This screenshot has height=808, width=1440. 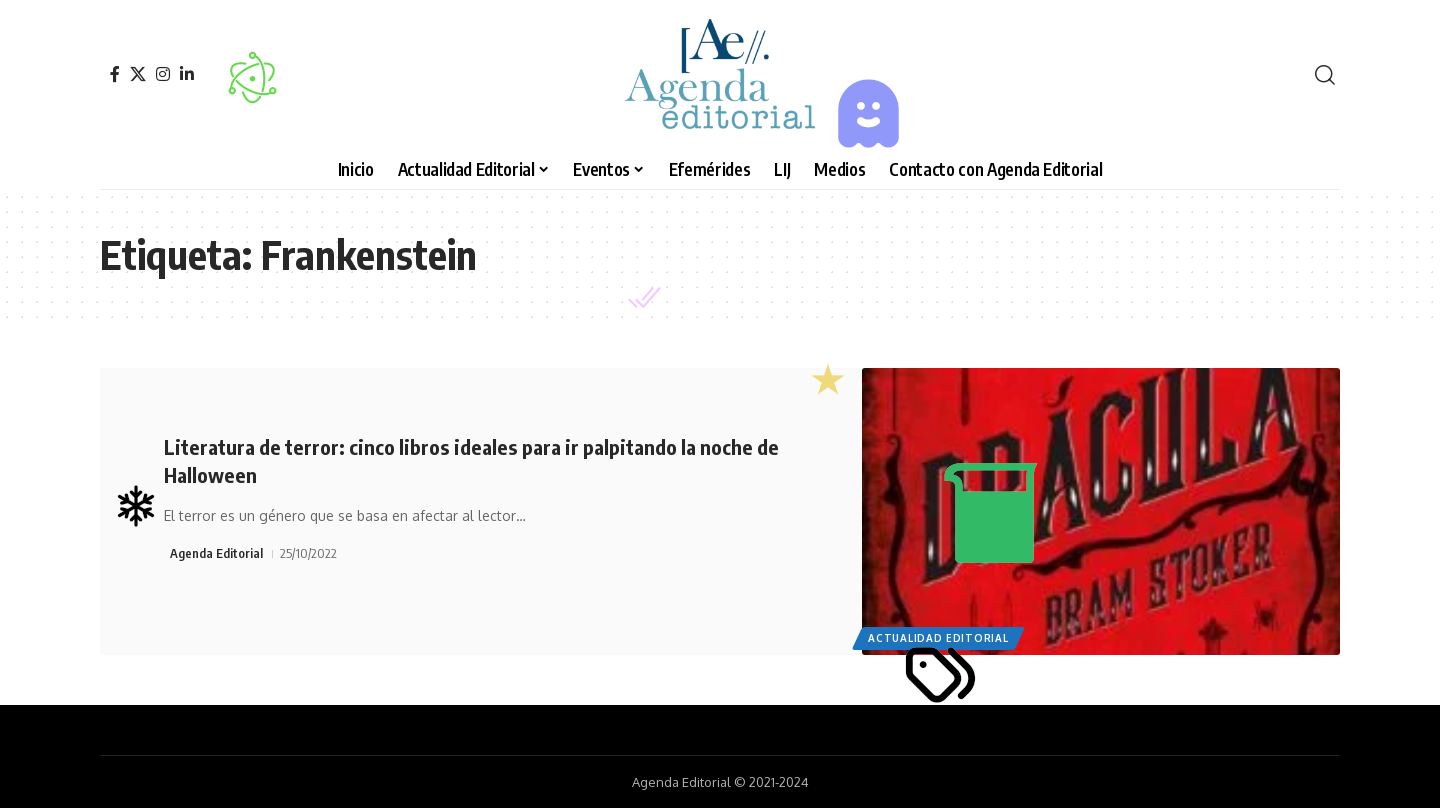 I want to click on manage tags or labels, so click(x=940, y=671).